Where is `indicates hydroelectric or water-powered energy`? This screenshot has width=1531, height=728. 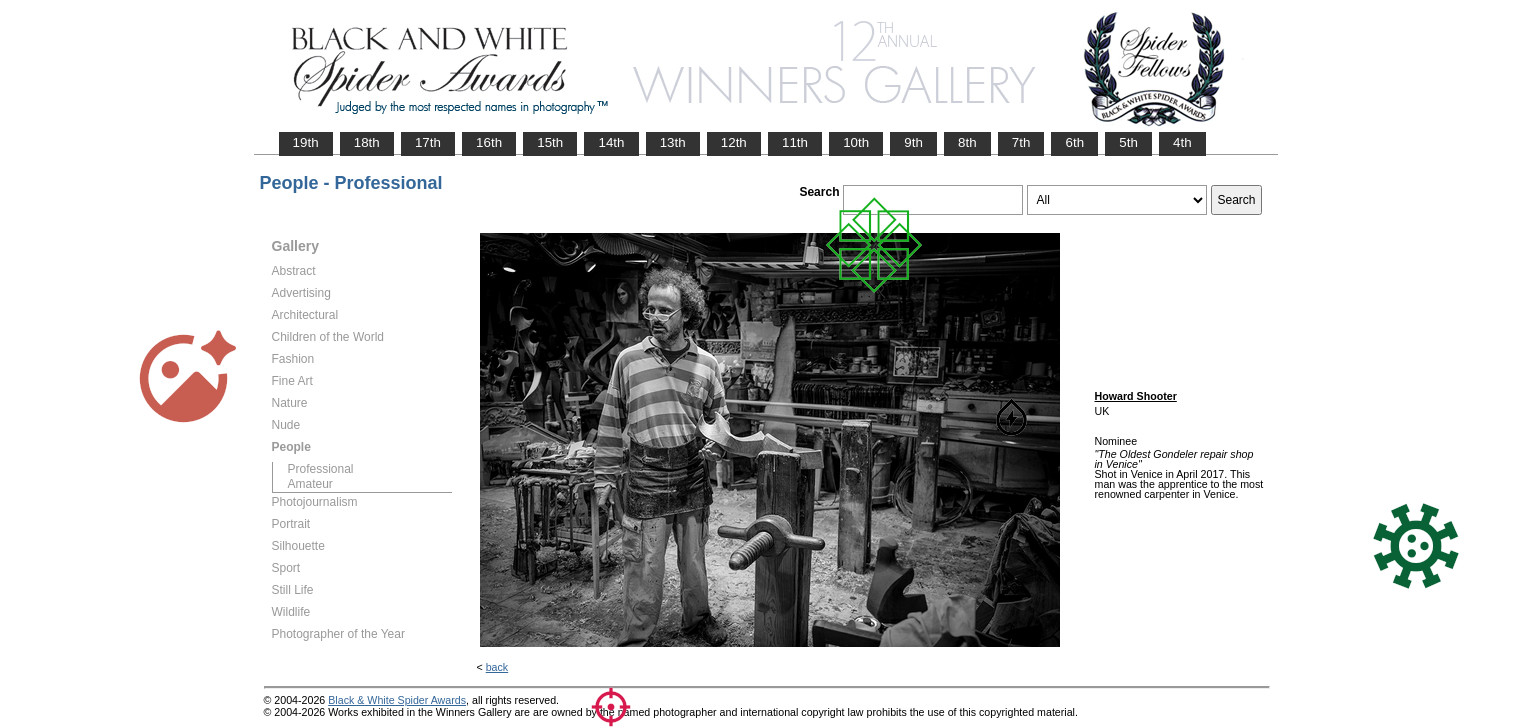
indicates hydroelectric or water-powered energy is located at coordinates (1011, 418).